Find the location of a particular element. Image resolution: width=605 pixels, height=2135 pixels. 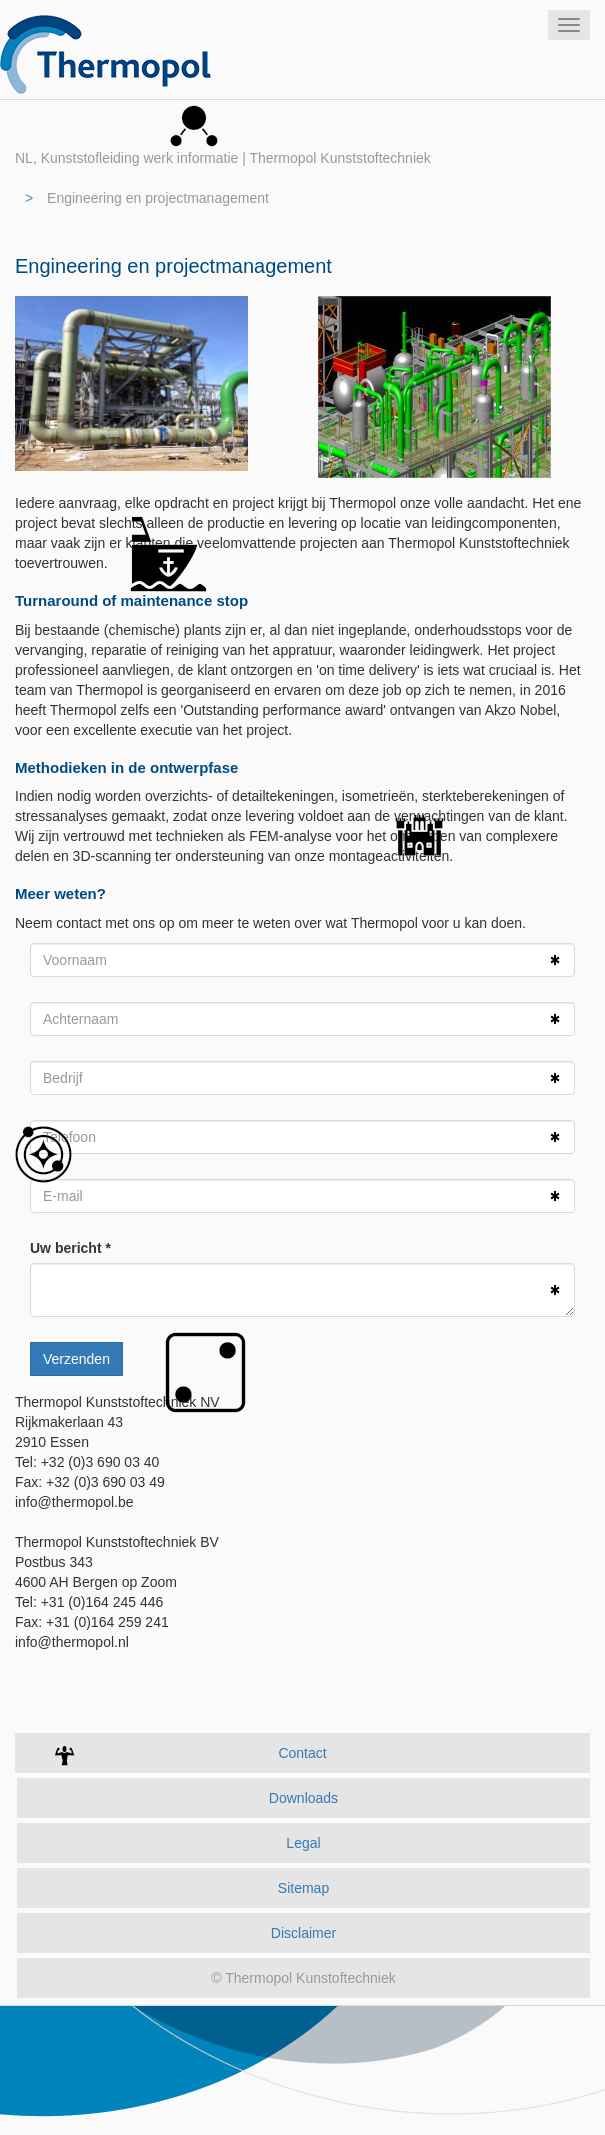

indicates water or hydration level is located at coordinates (194, 126).